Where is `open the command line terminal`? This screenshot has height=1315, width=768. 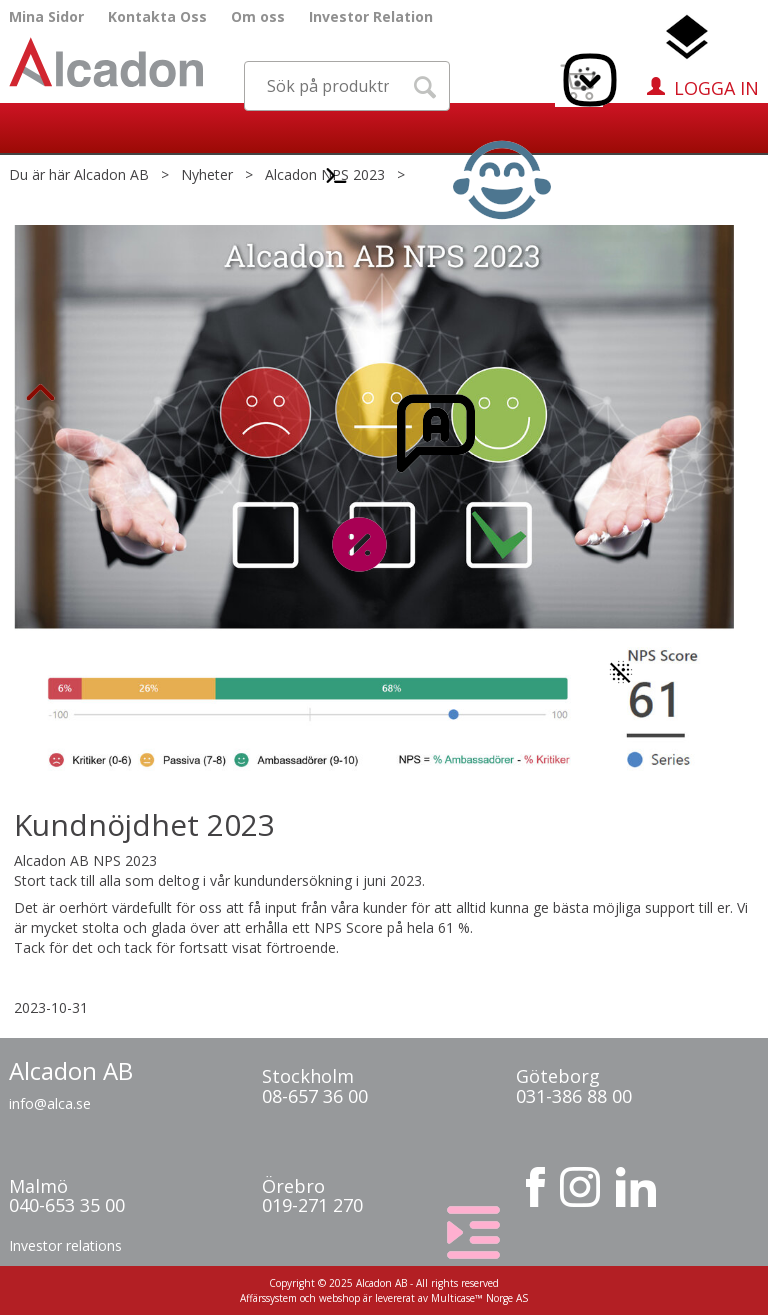
open the command line terminal is located at coordinates (336, 175).